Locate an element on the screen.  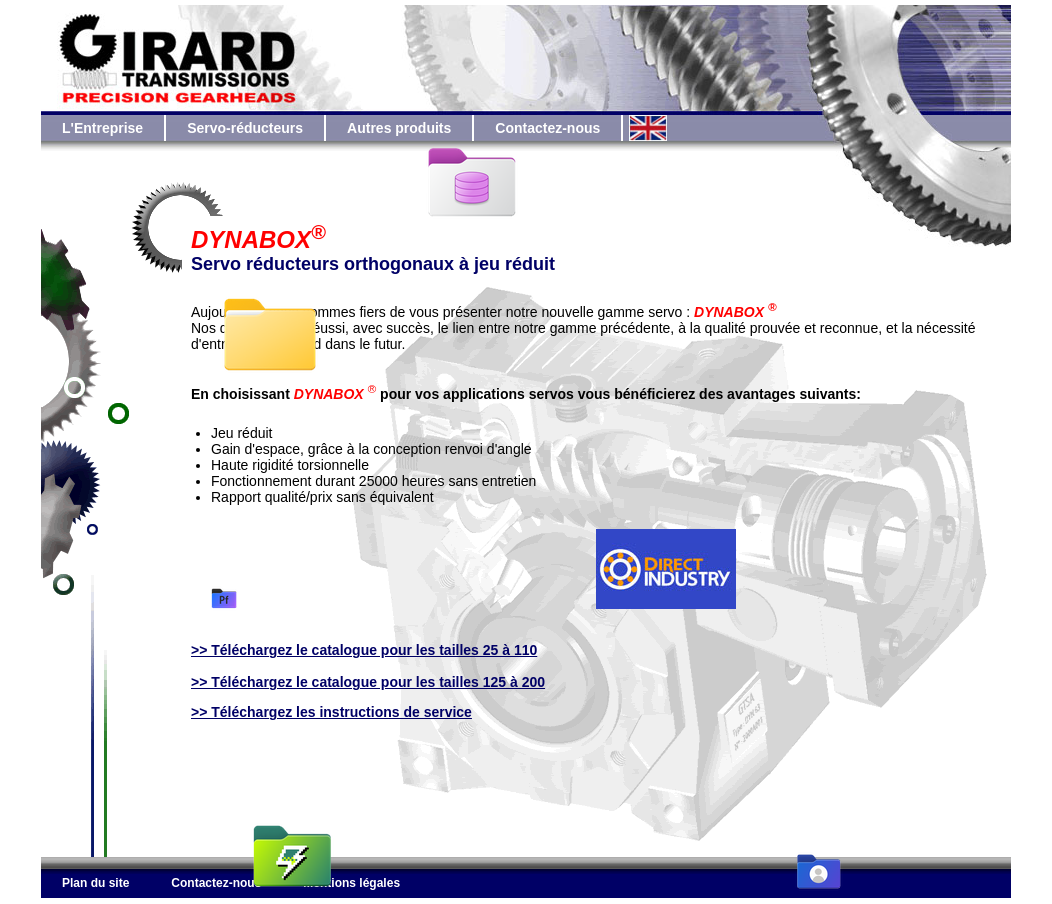
open your GameJolt games folder is located at coordinates (292, 858).